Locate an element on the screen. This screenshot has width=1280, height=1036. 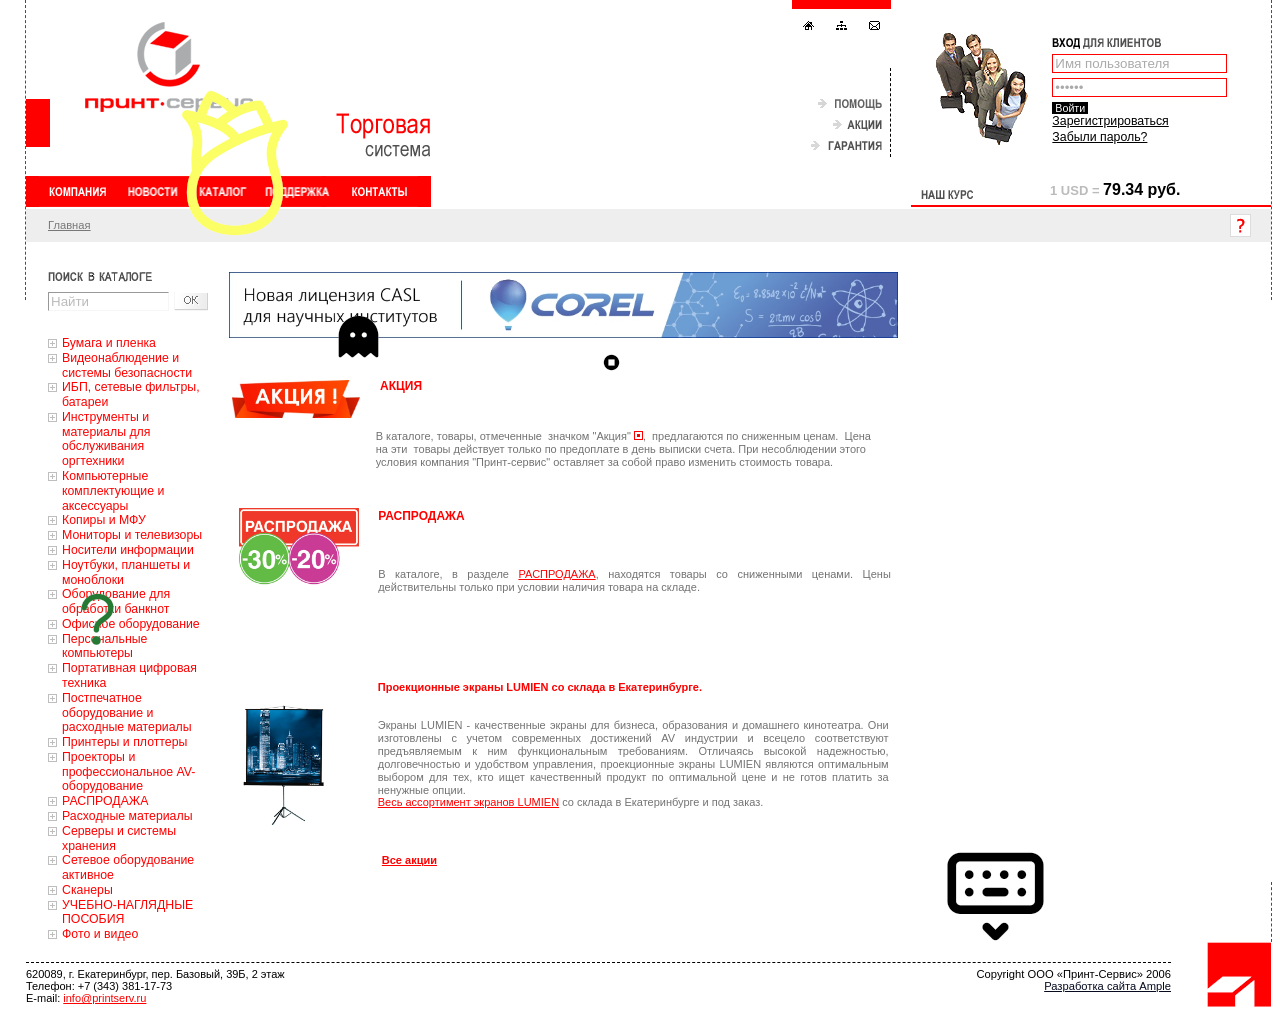
stop media playback is located at coordinates (611, 362).